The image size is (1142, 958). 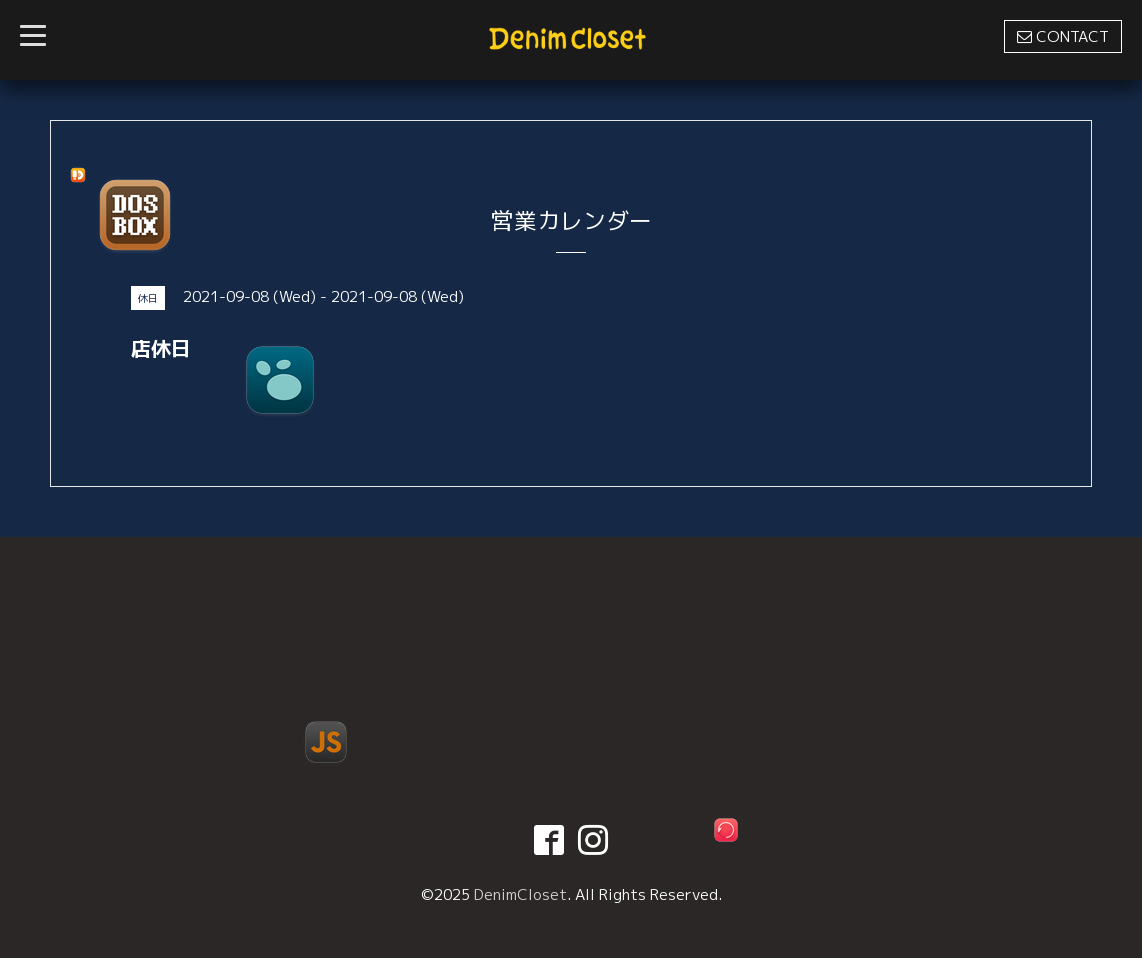 What do you see at coordinates (726, 830) in the screenshot?
I see `open timeshift backup and restore utility` at bounding box center [726, 830].